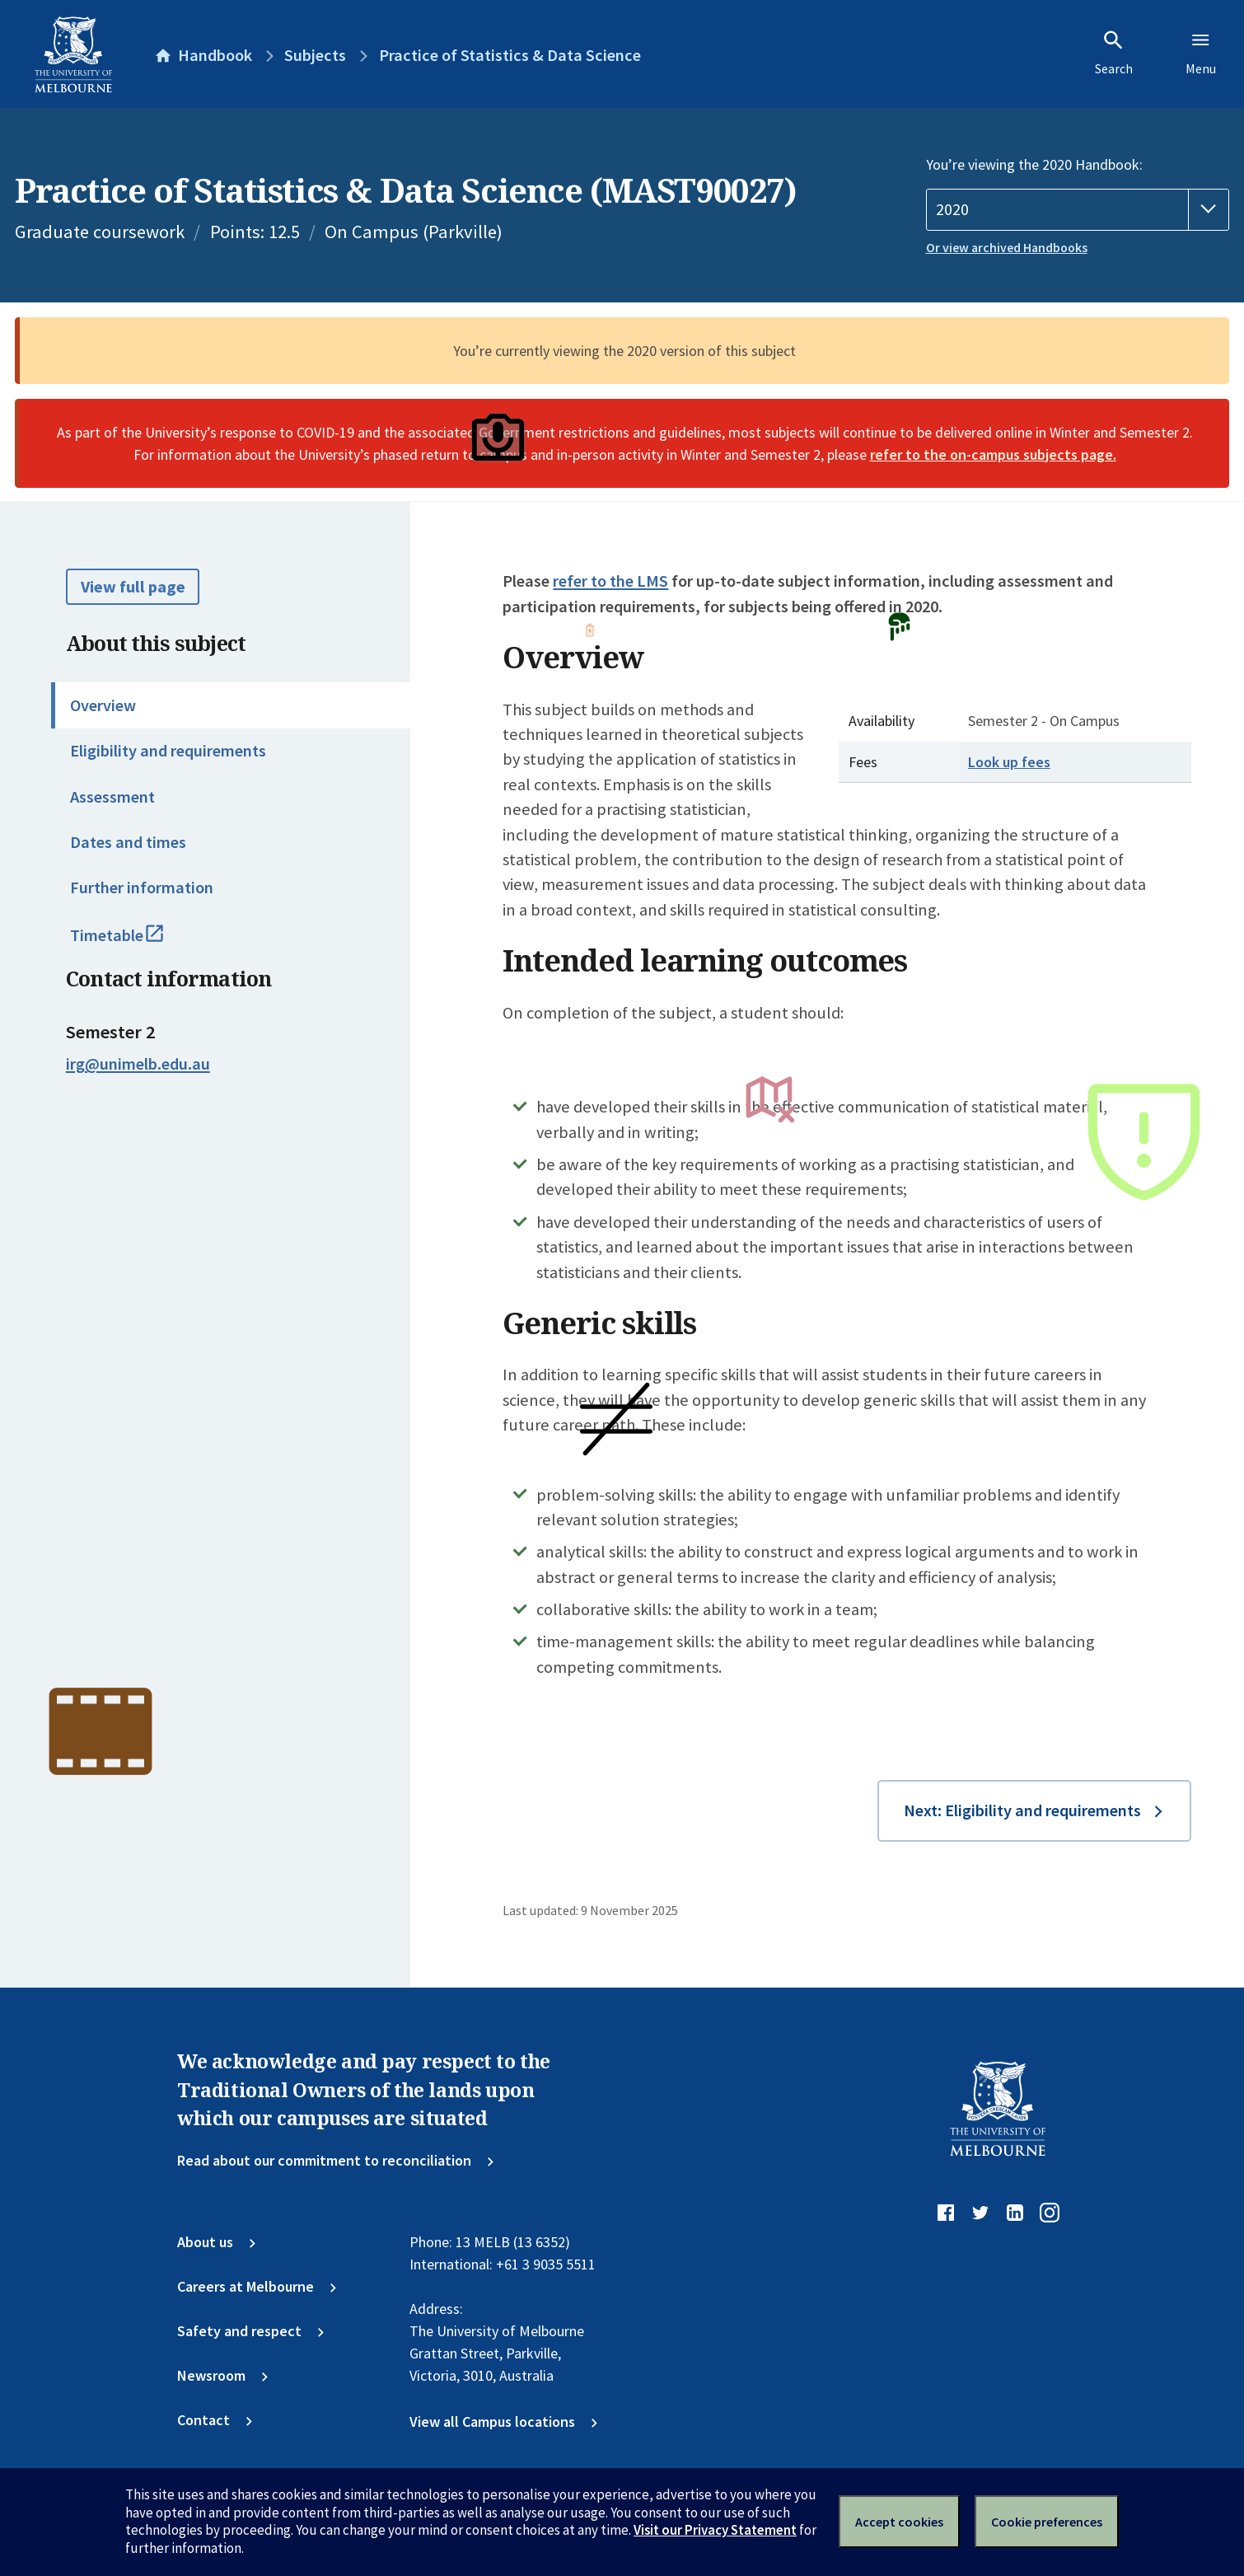 The height and width of the screenshot is (2576, 1244). Describe the element at coordinates (1143, 1135) in the screenshot. I see `security warning or potential threat detected` at that location.